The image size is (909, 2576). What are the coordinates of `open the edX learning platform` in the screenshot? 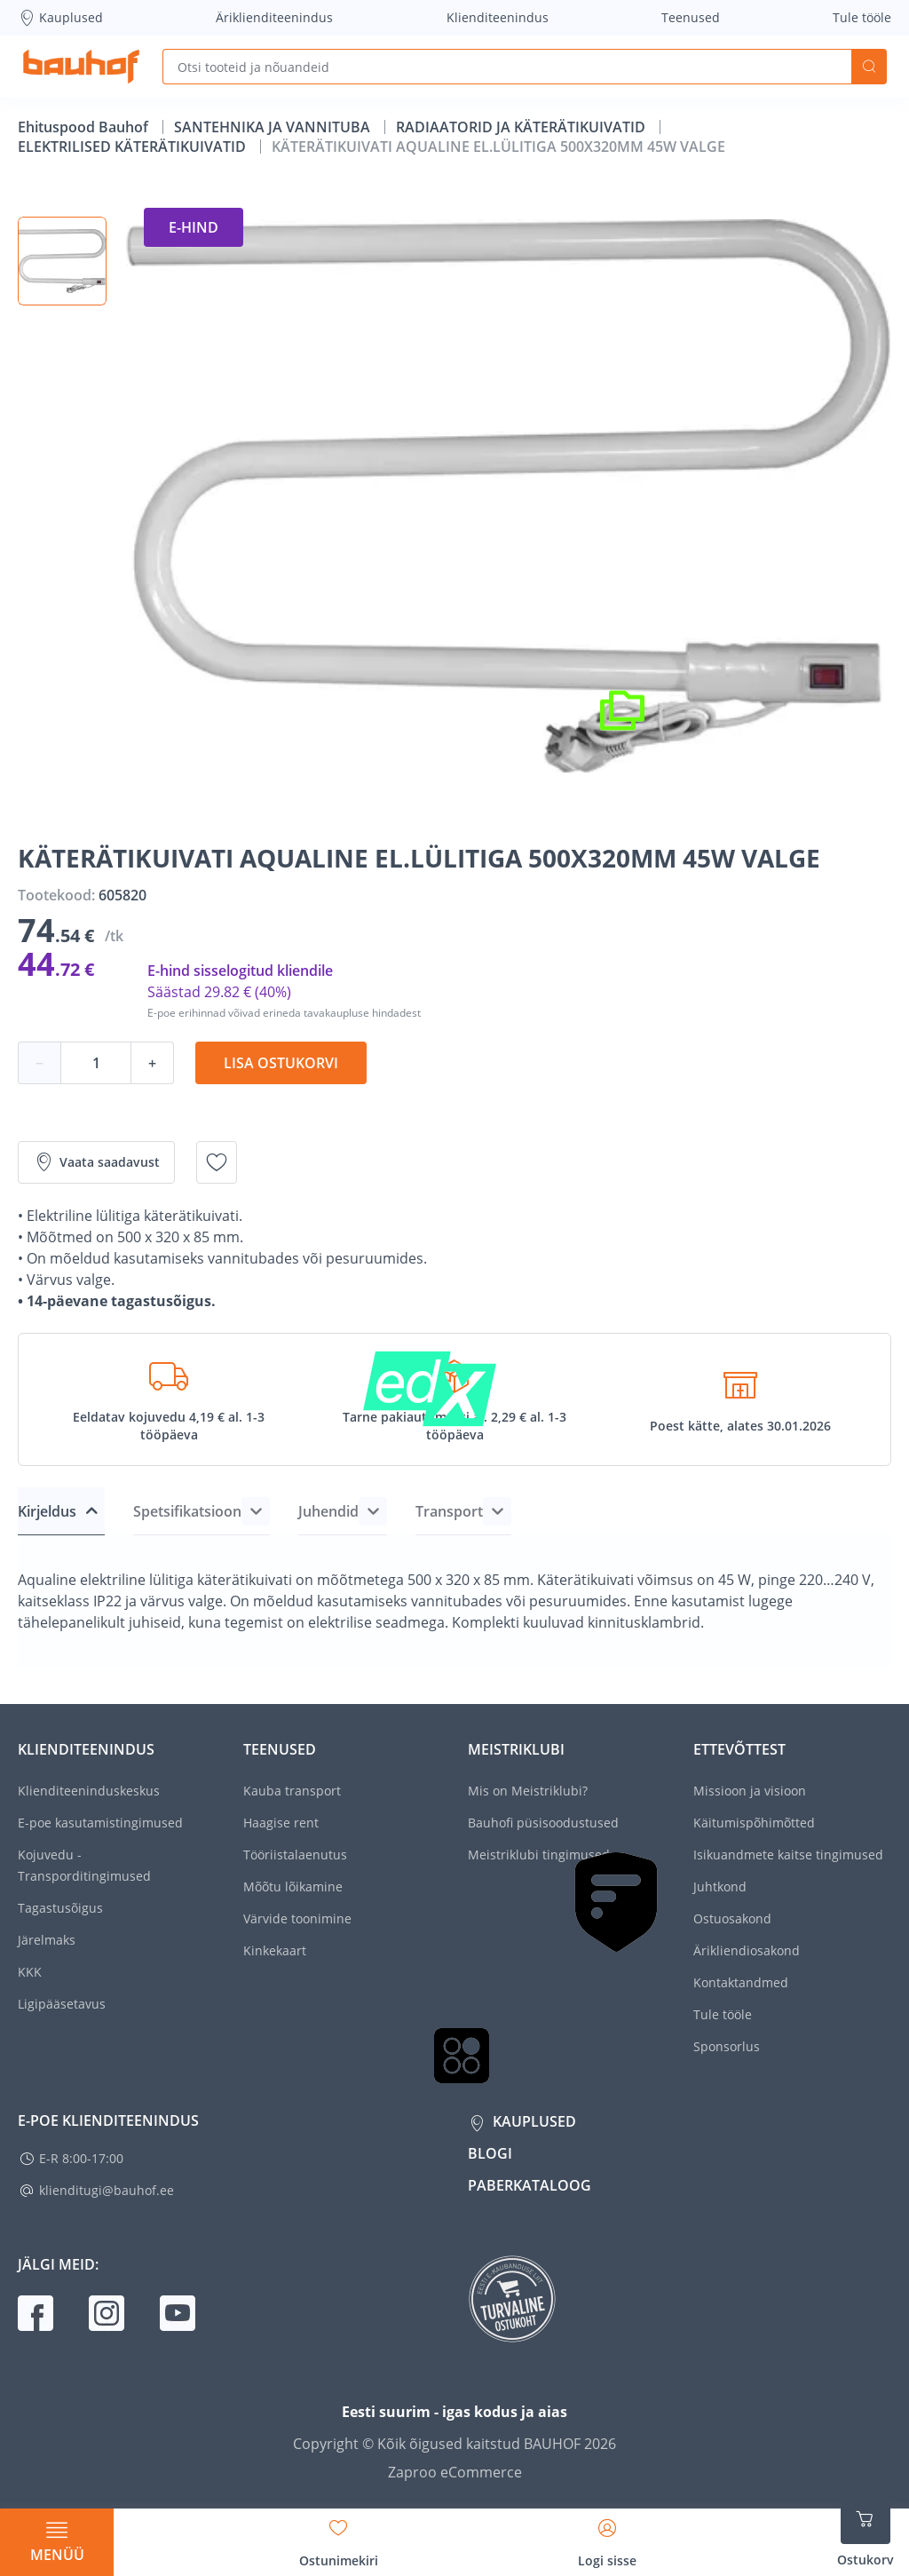 It's located at (430, 1389).